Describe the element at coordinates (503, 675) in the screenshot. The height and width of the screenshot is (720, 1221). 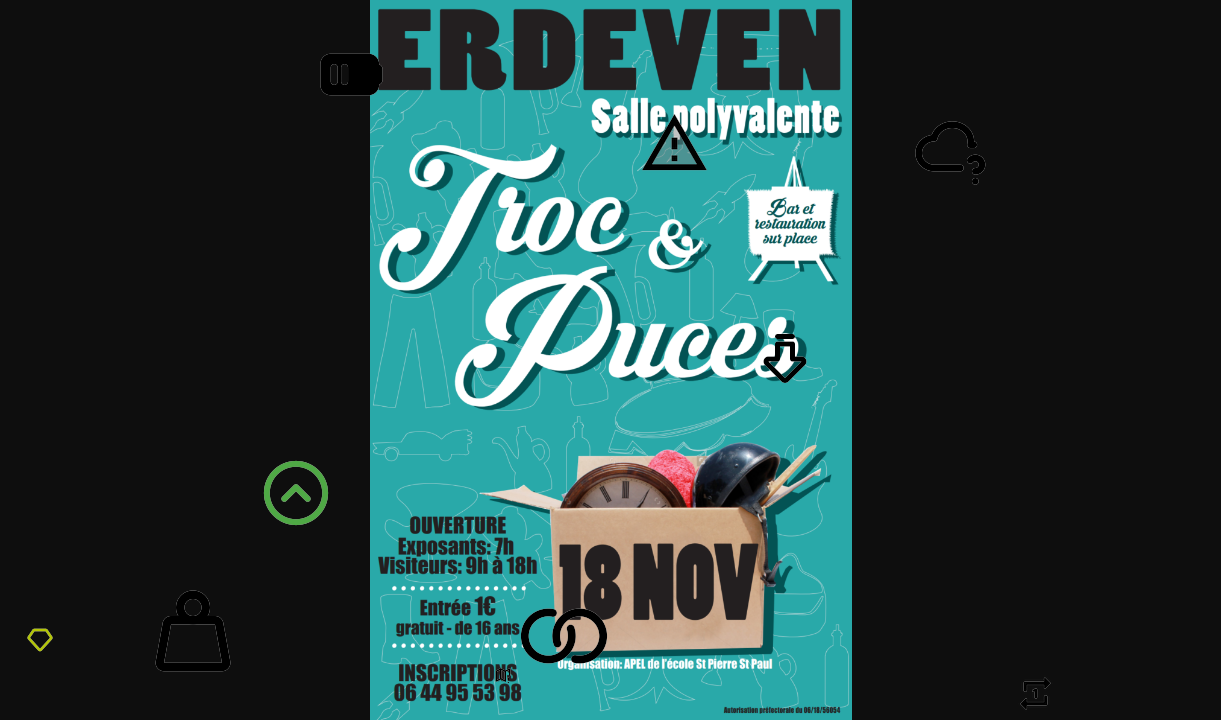
I see `map error or issue detected` at that location.